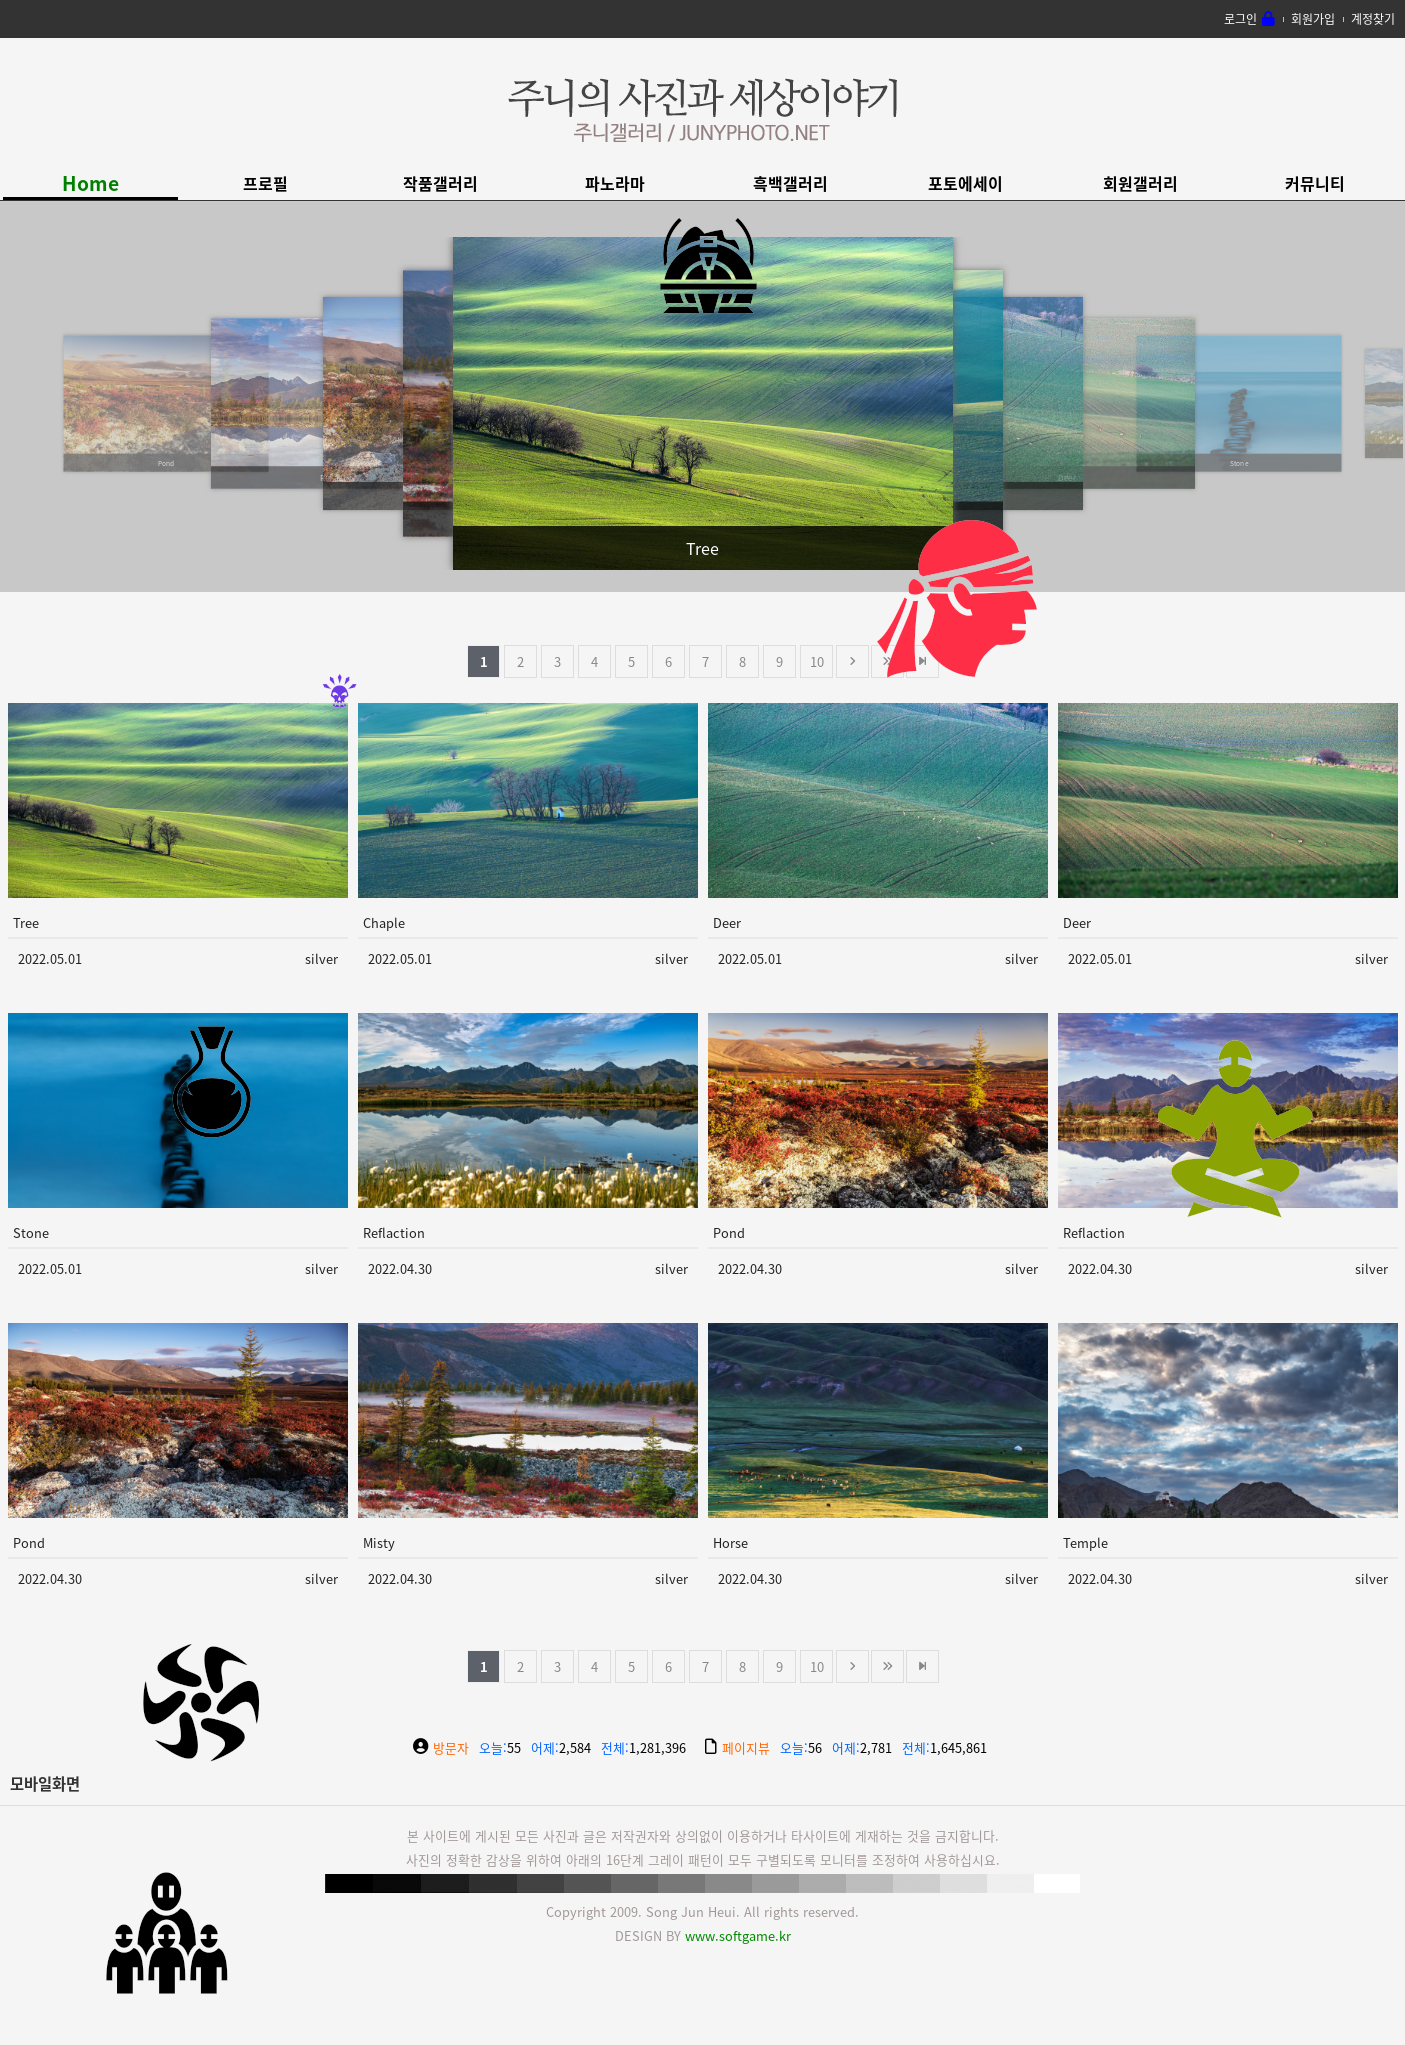 The height and width of the screenshot is (2045, 1405). What do you see at coordinates (166, 1932) in the screenshot?
I see `view your minions or followers in-game` at bounding box center [166, 1932].